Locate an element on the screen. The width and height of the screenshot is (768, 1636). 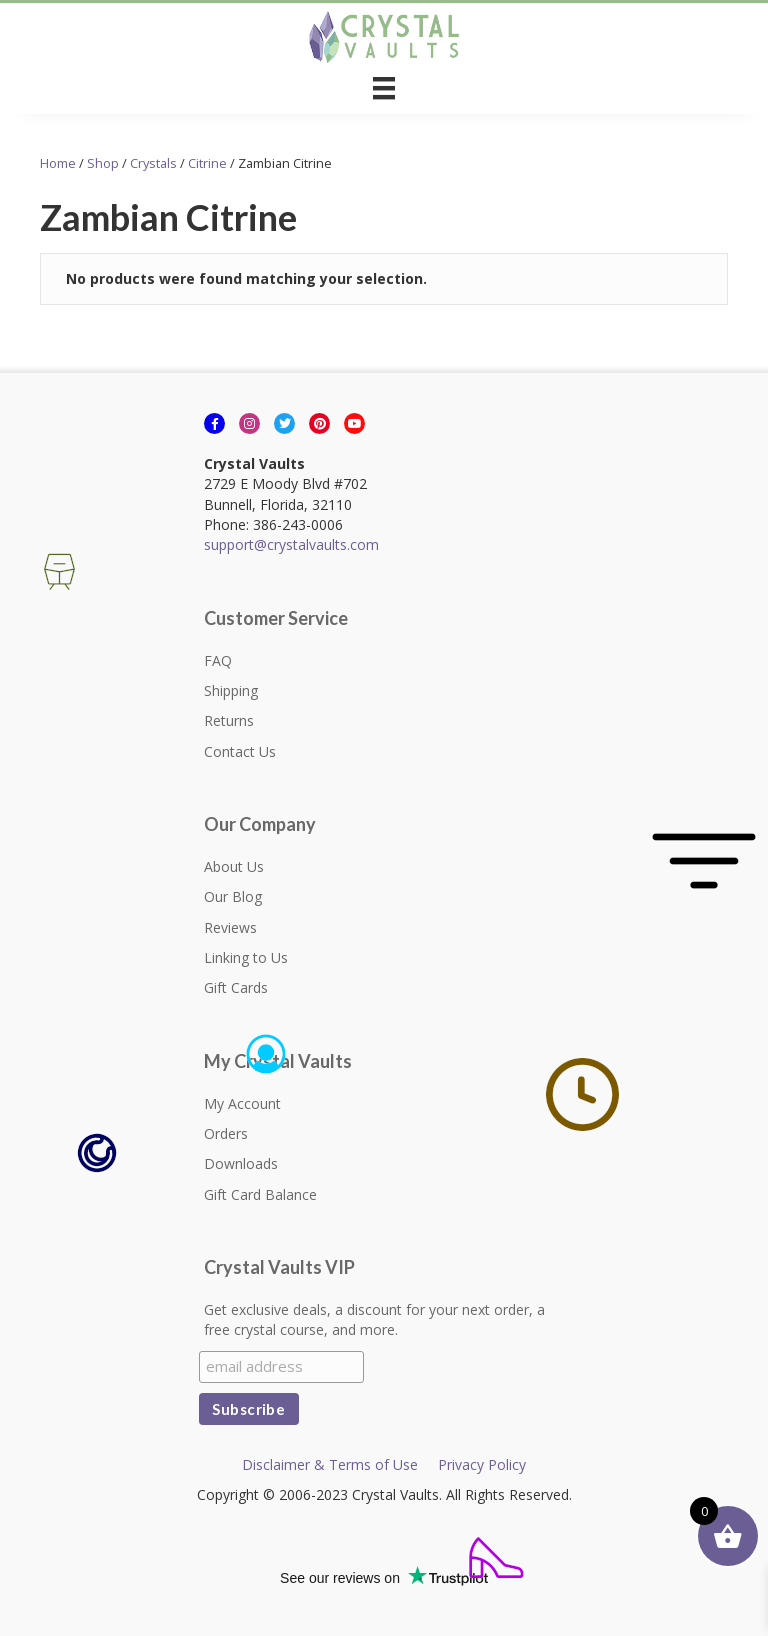
view regional train schedules is located at coordinates (59, 570).